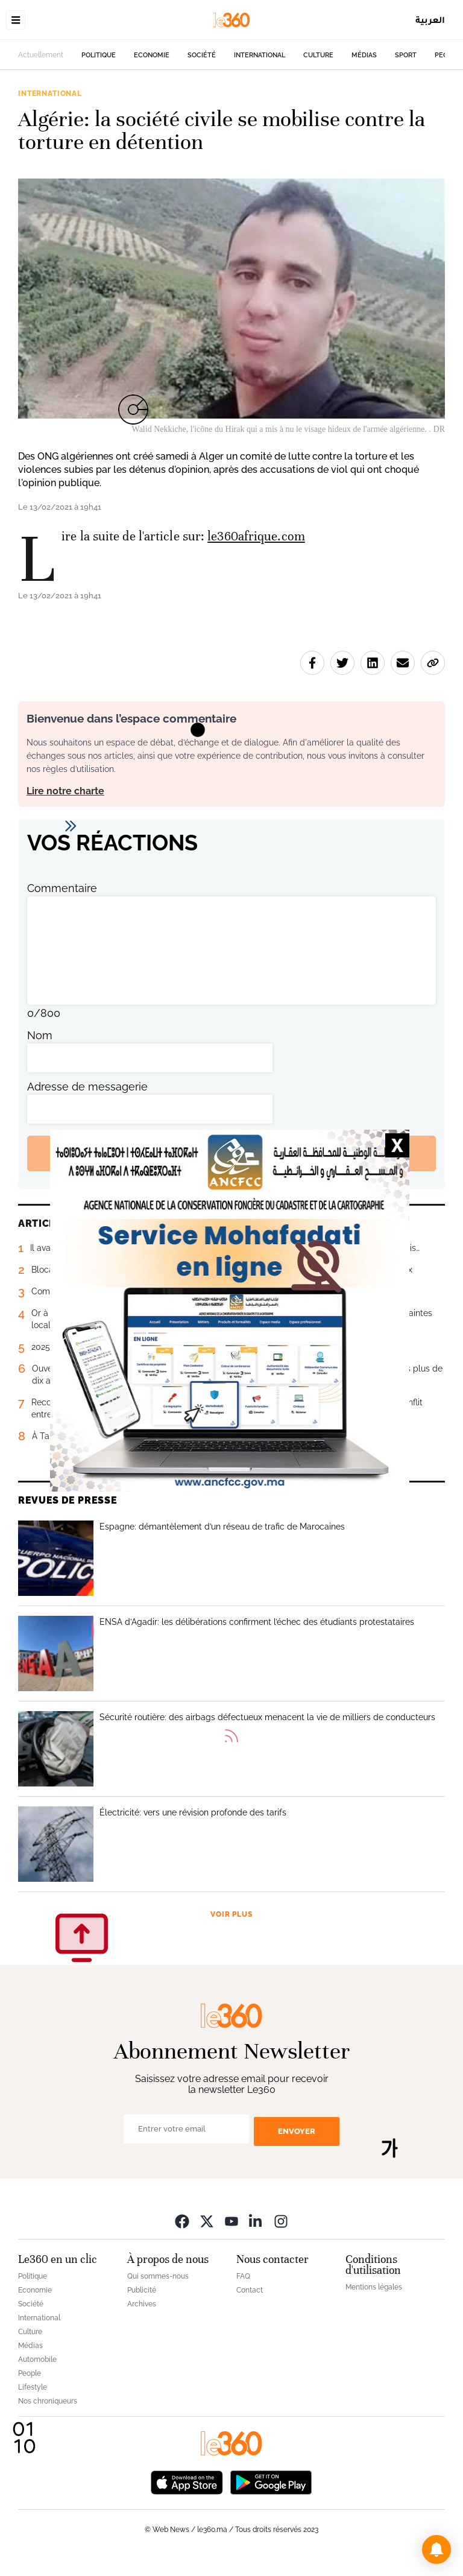  Describe the element at coordinates (389, 2148) in the screenshot. I see `switch to korean keyboard input` at that location.